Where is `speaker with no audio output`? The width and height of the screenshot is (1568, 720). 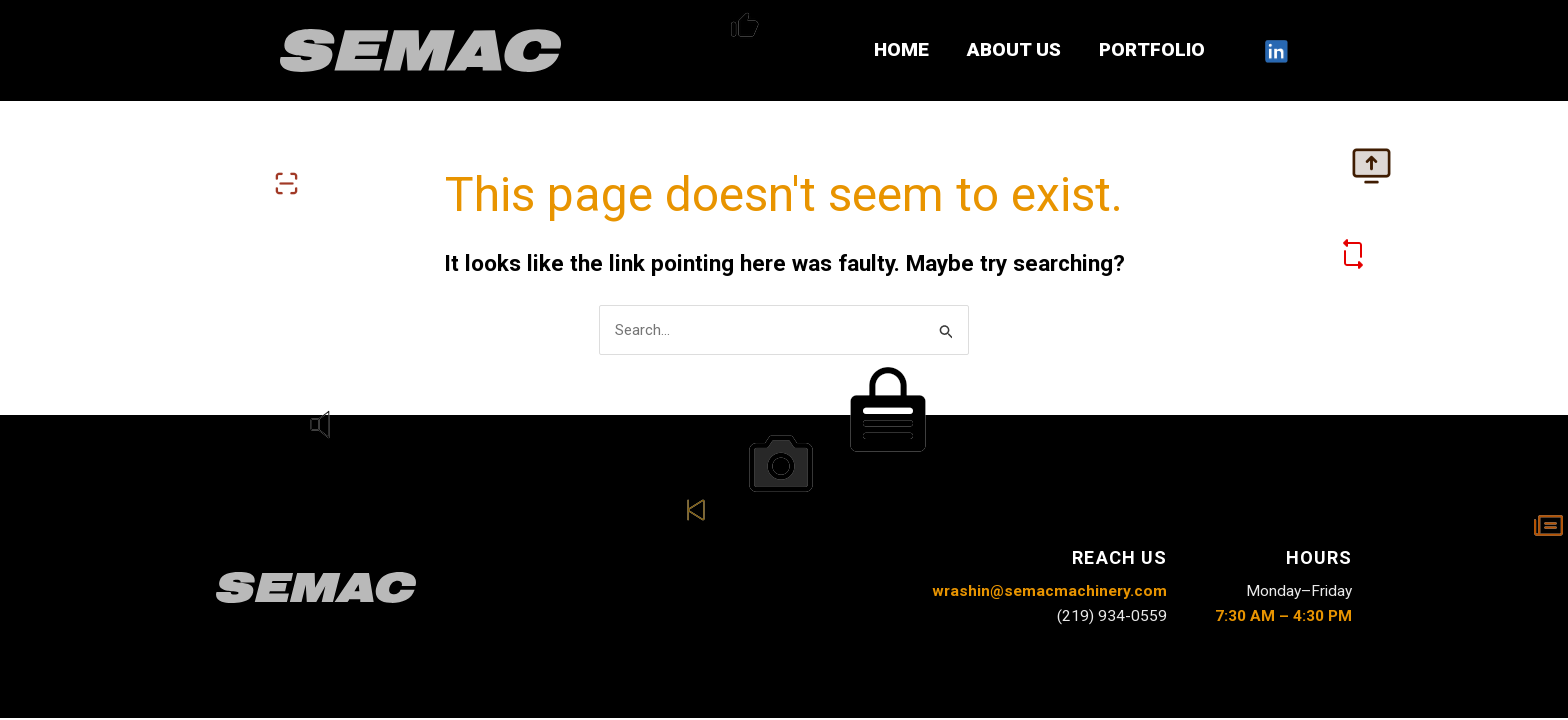 speaker with no audio output is located at coordinates (325, 424).